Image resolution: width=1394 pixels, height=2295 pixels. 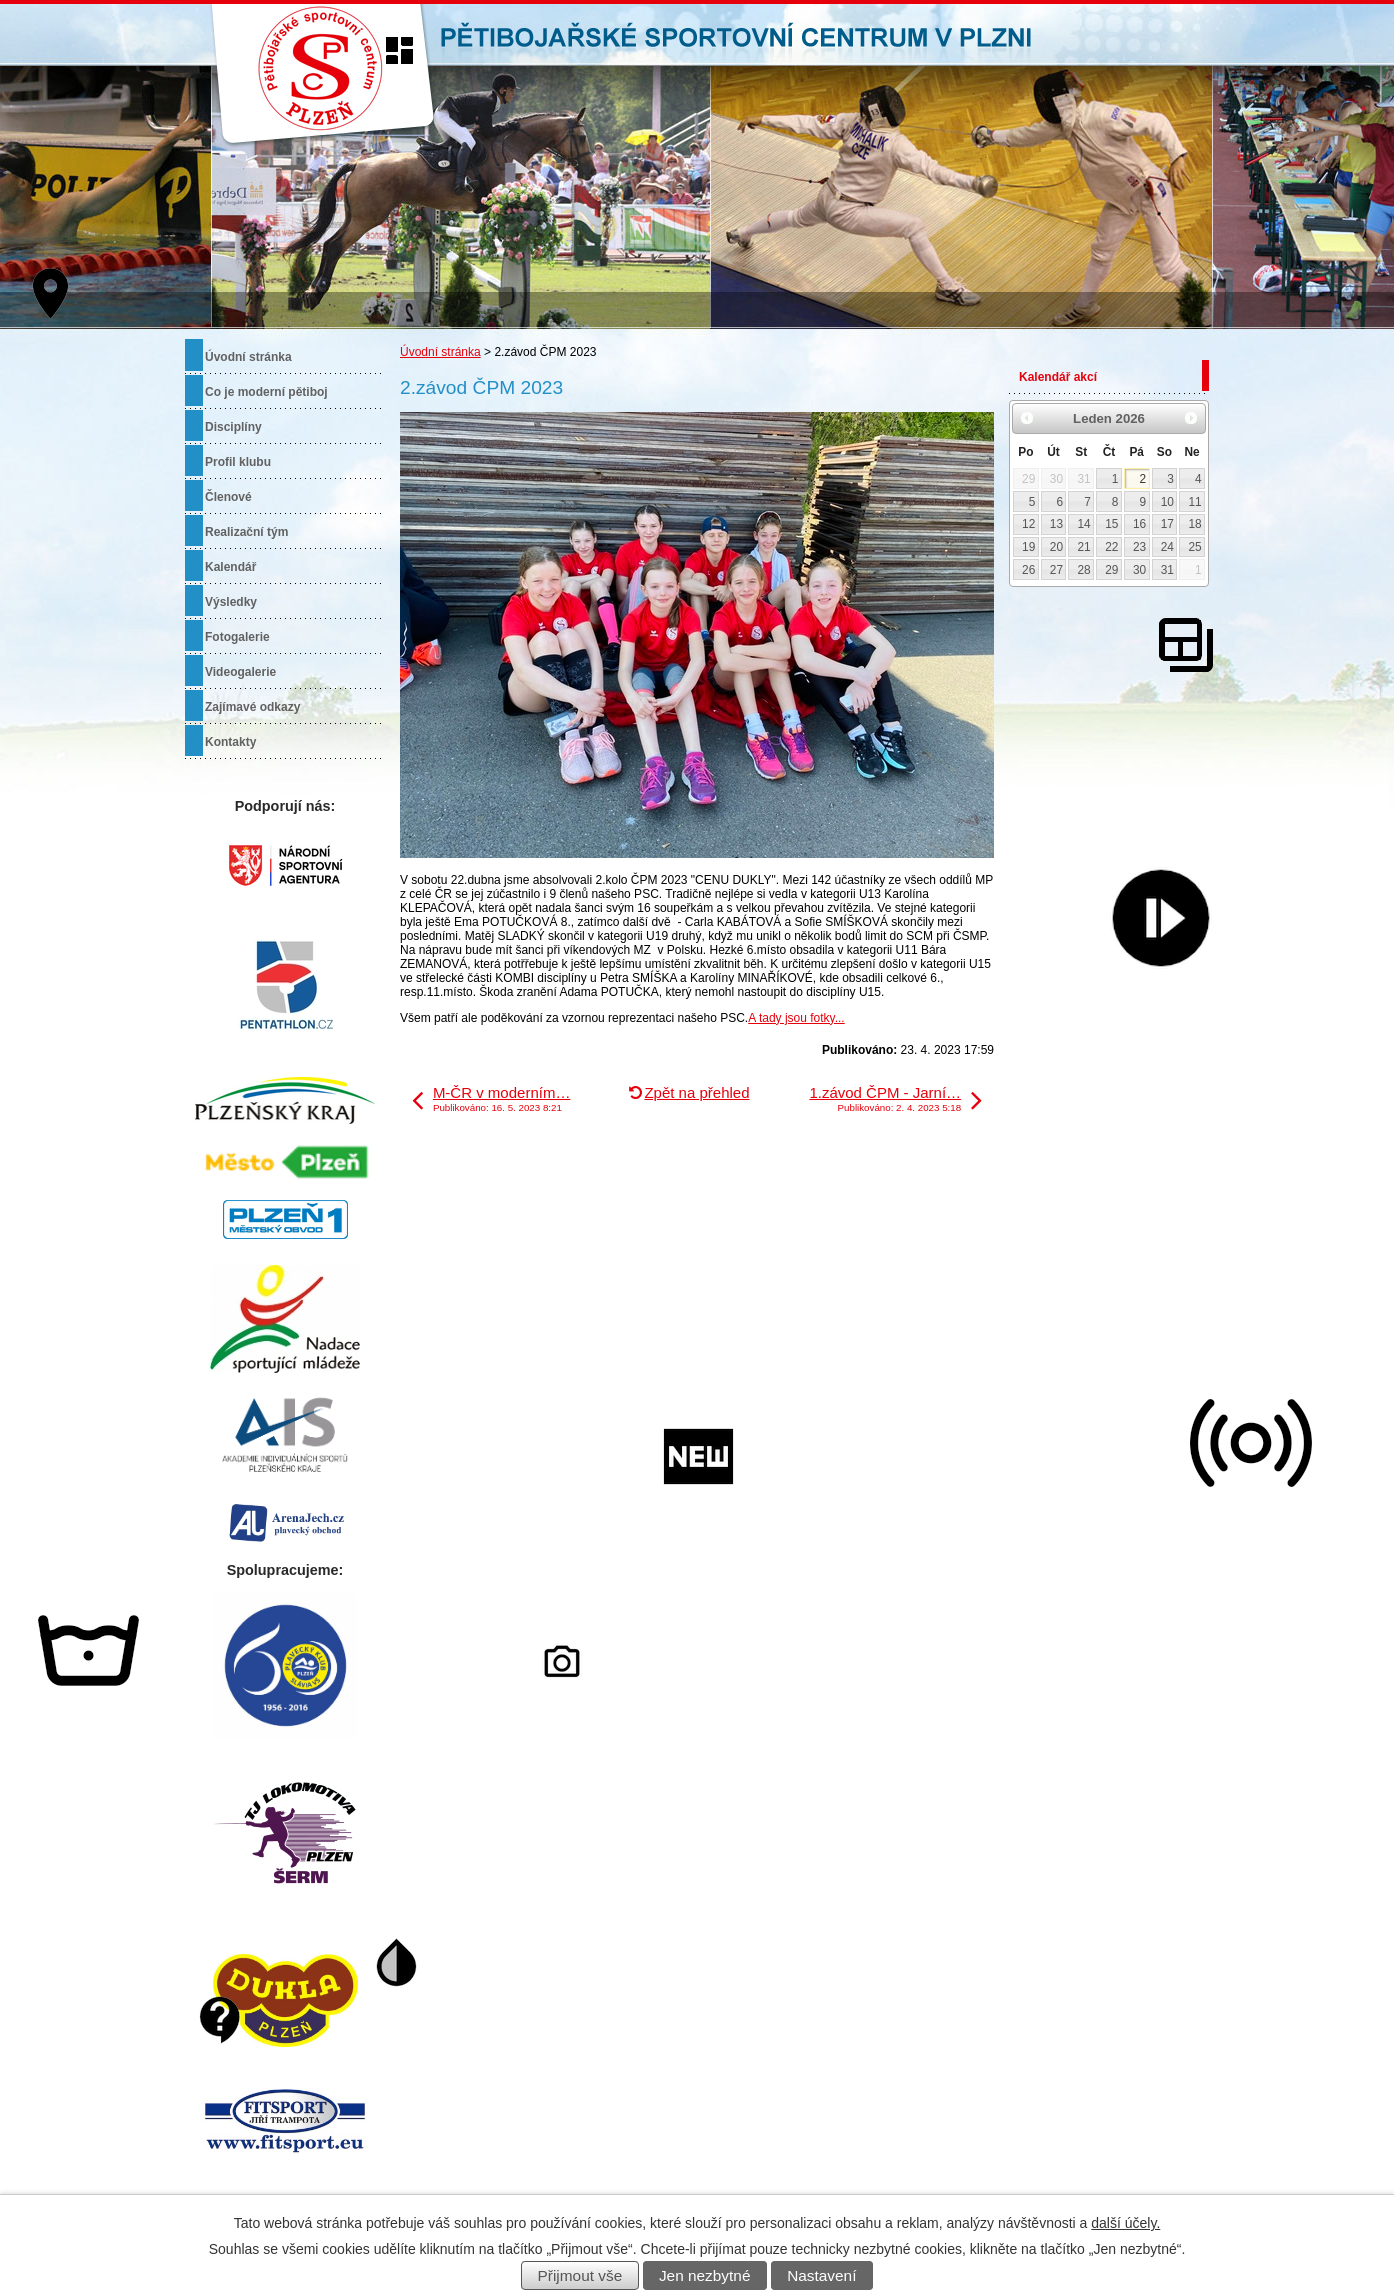 I want to click on view current location on map, so click(x=50, y=293).